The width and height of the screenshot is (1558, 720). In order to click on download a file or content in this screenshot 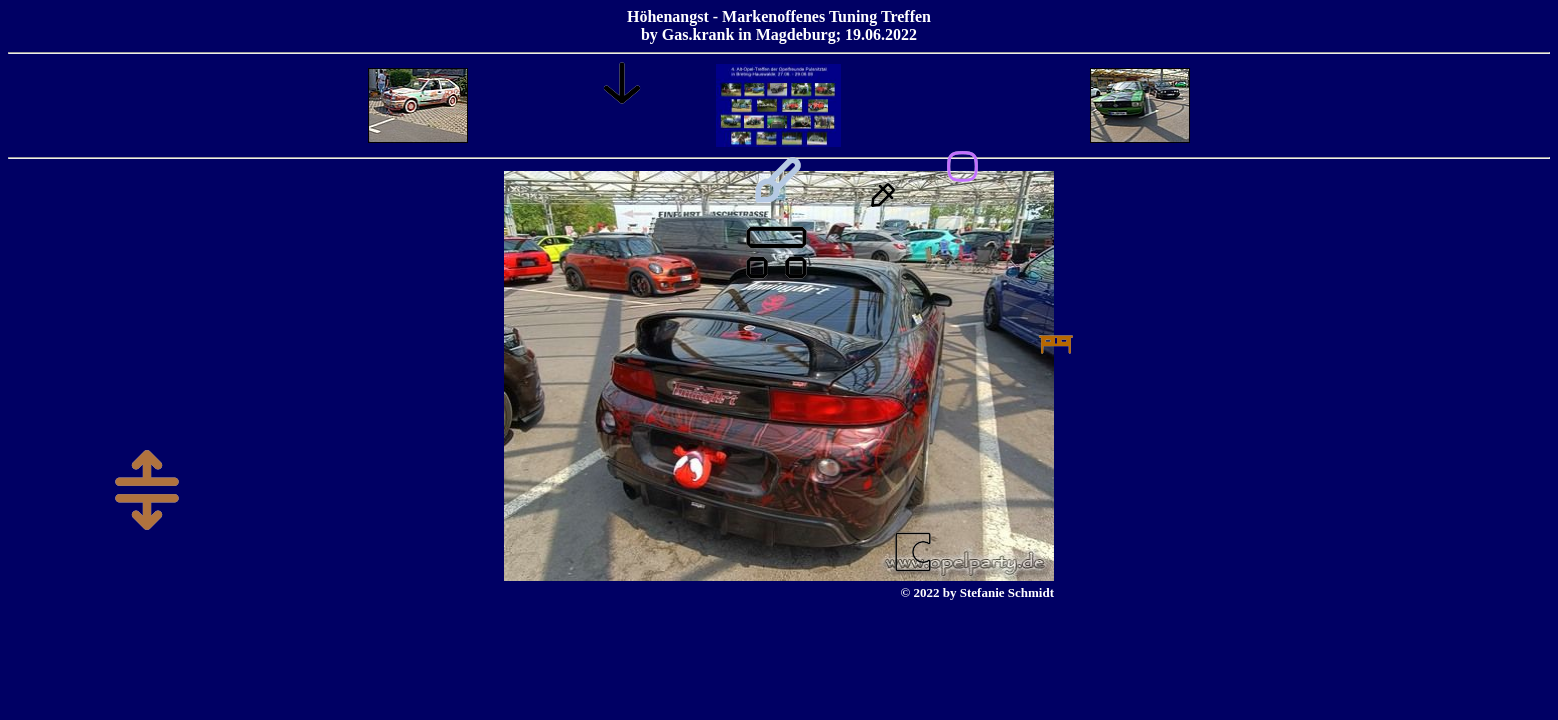, I will do `click(622, 83)`.